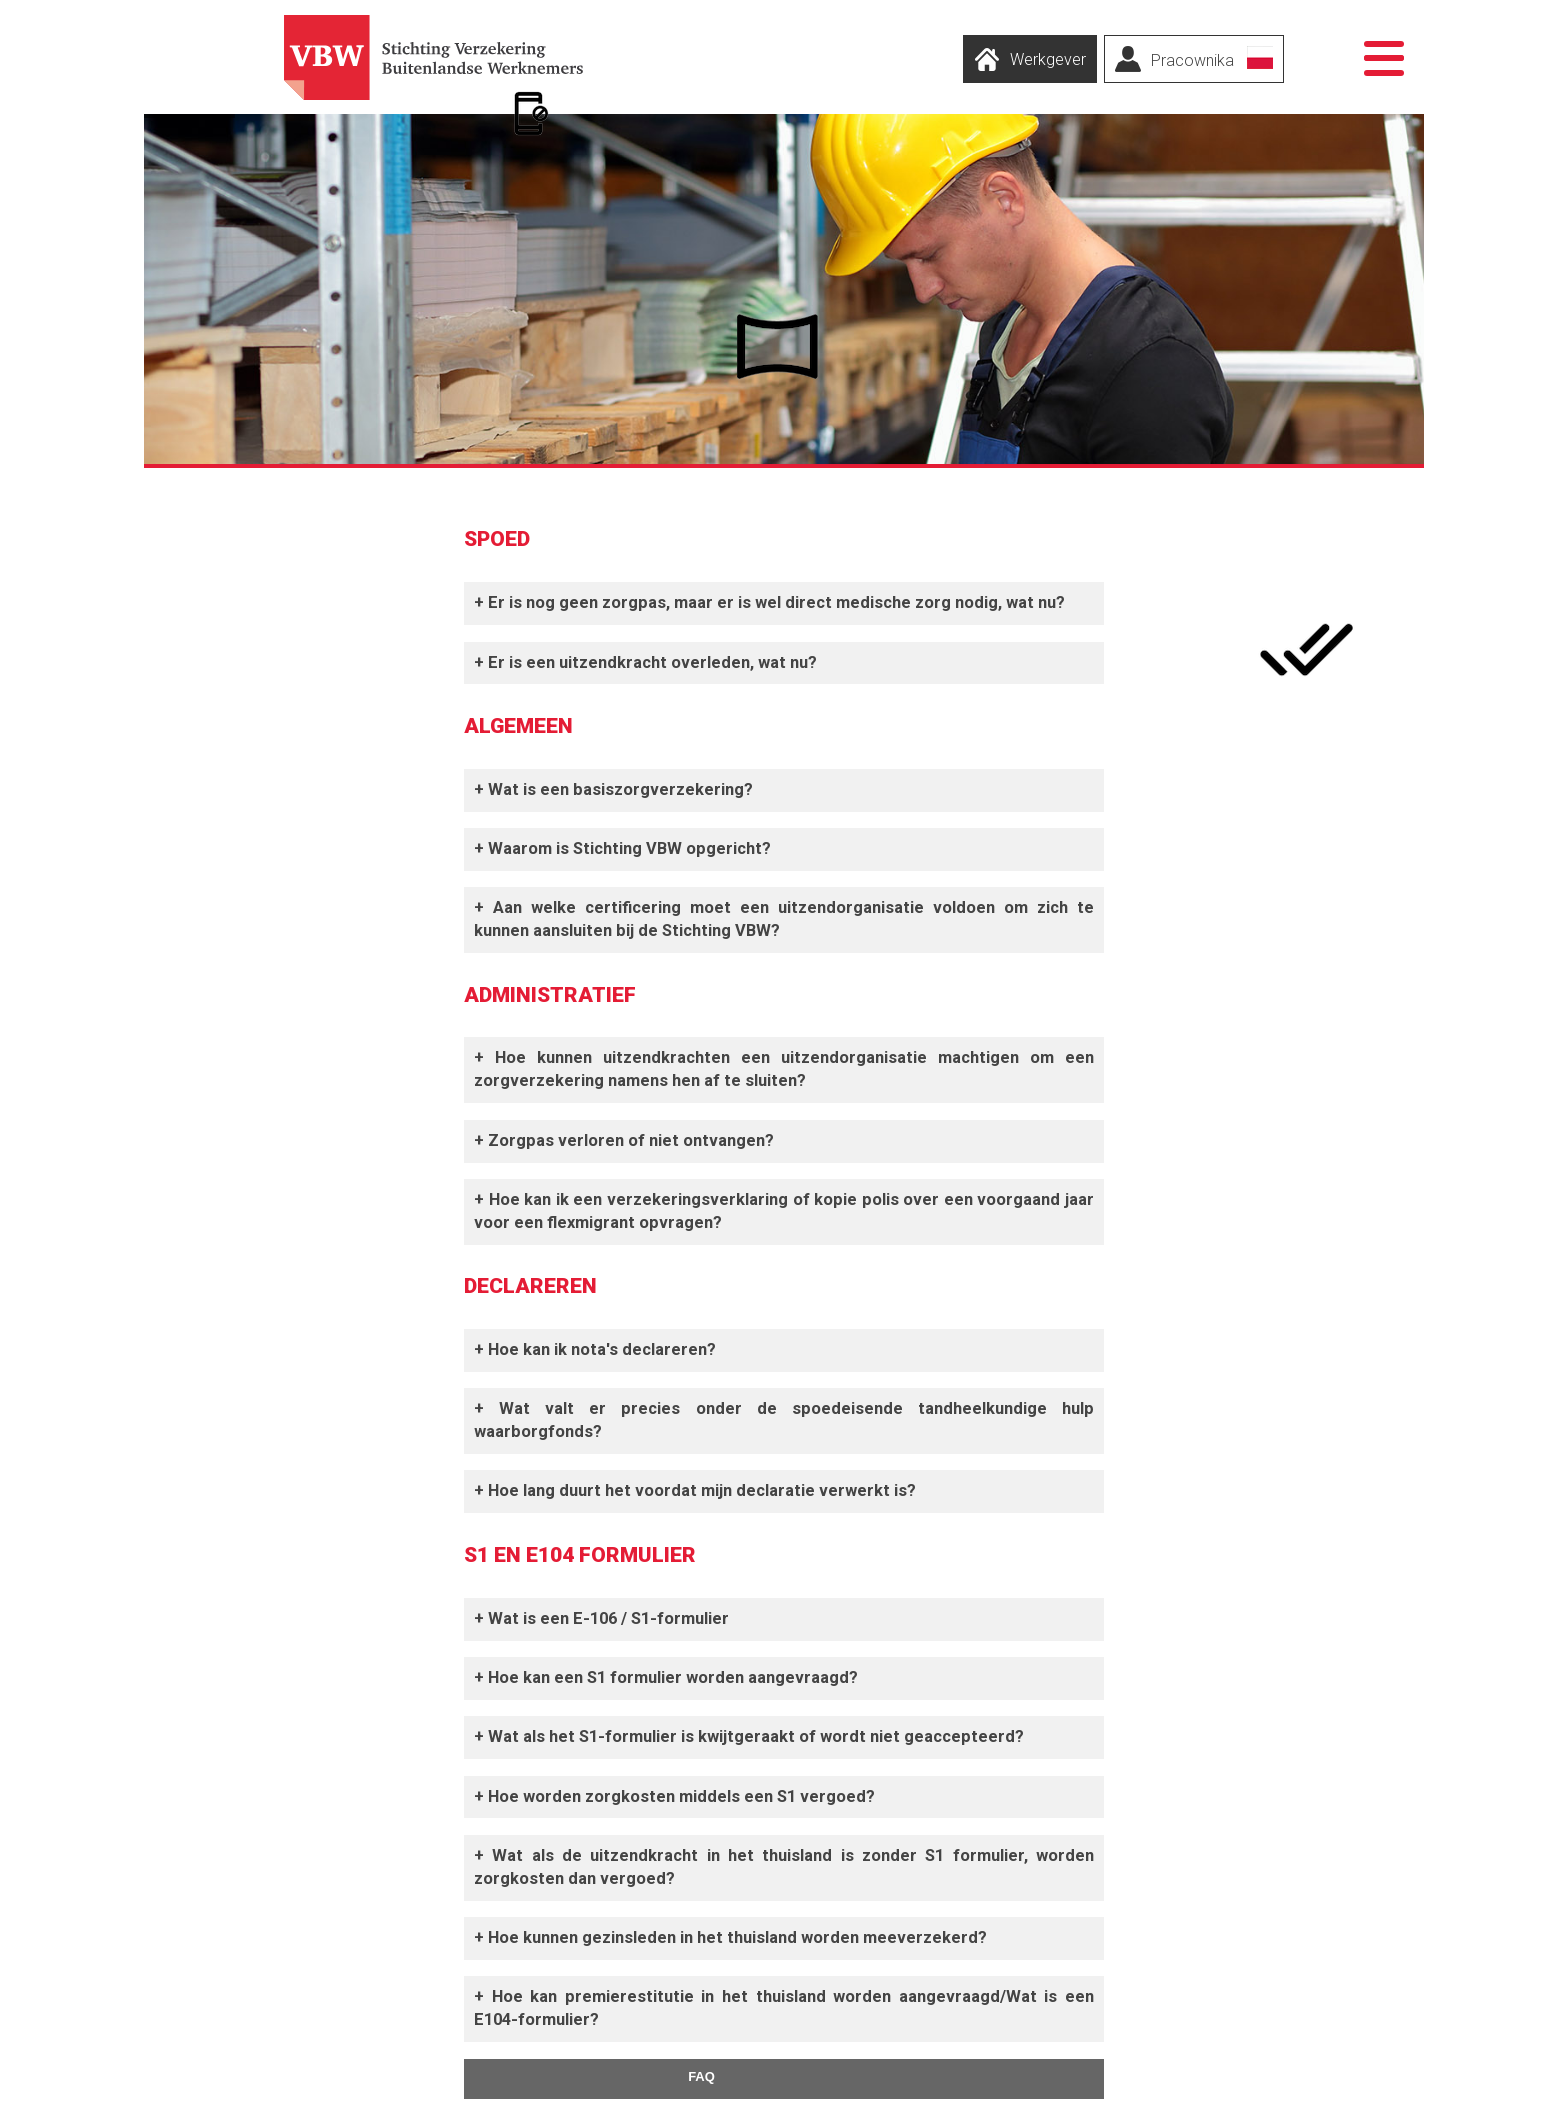 This screenshot has height=2119, width=1568. I want to click on message sent and read confirmation, so click(1306, 648).